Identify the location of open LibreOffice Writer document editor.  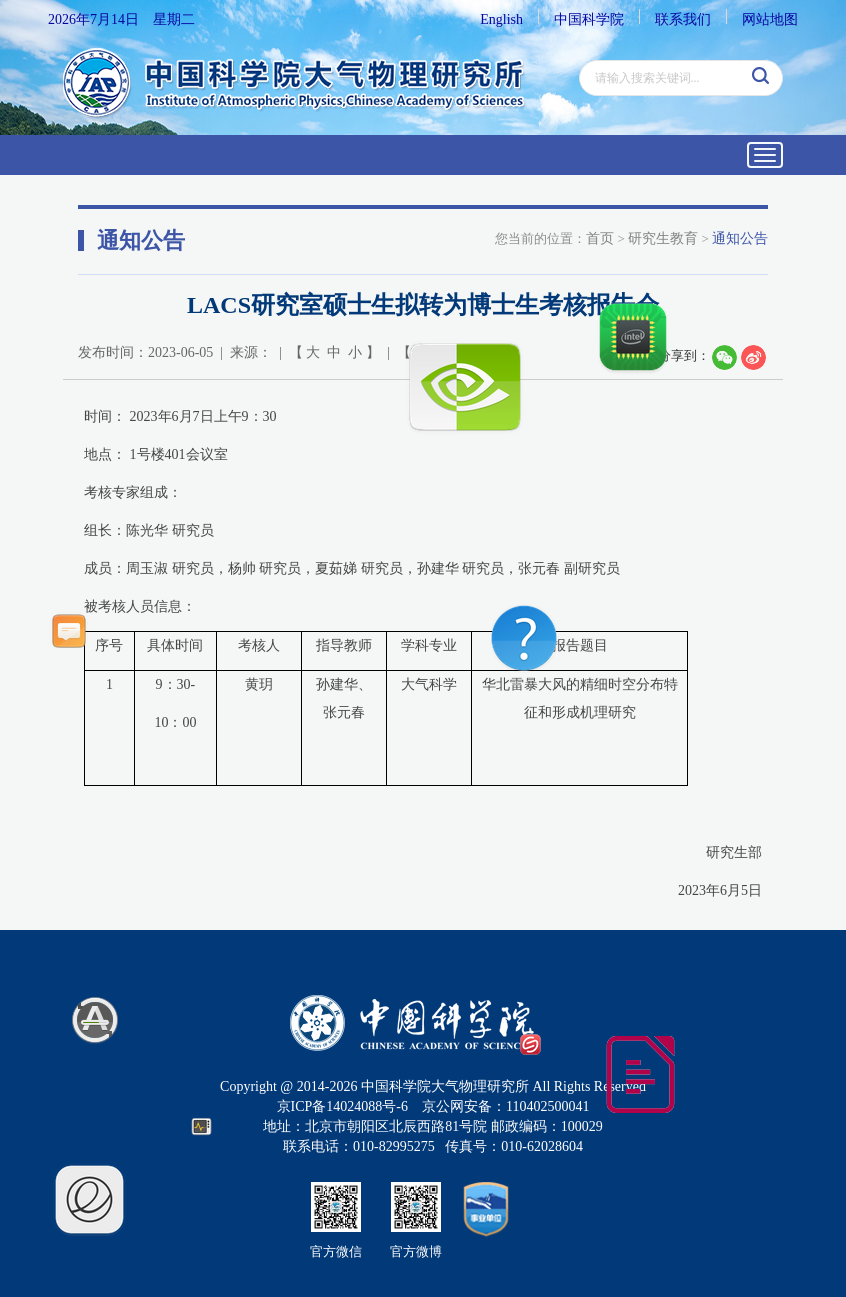
(640, 1074).